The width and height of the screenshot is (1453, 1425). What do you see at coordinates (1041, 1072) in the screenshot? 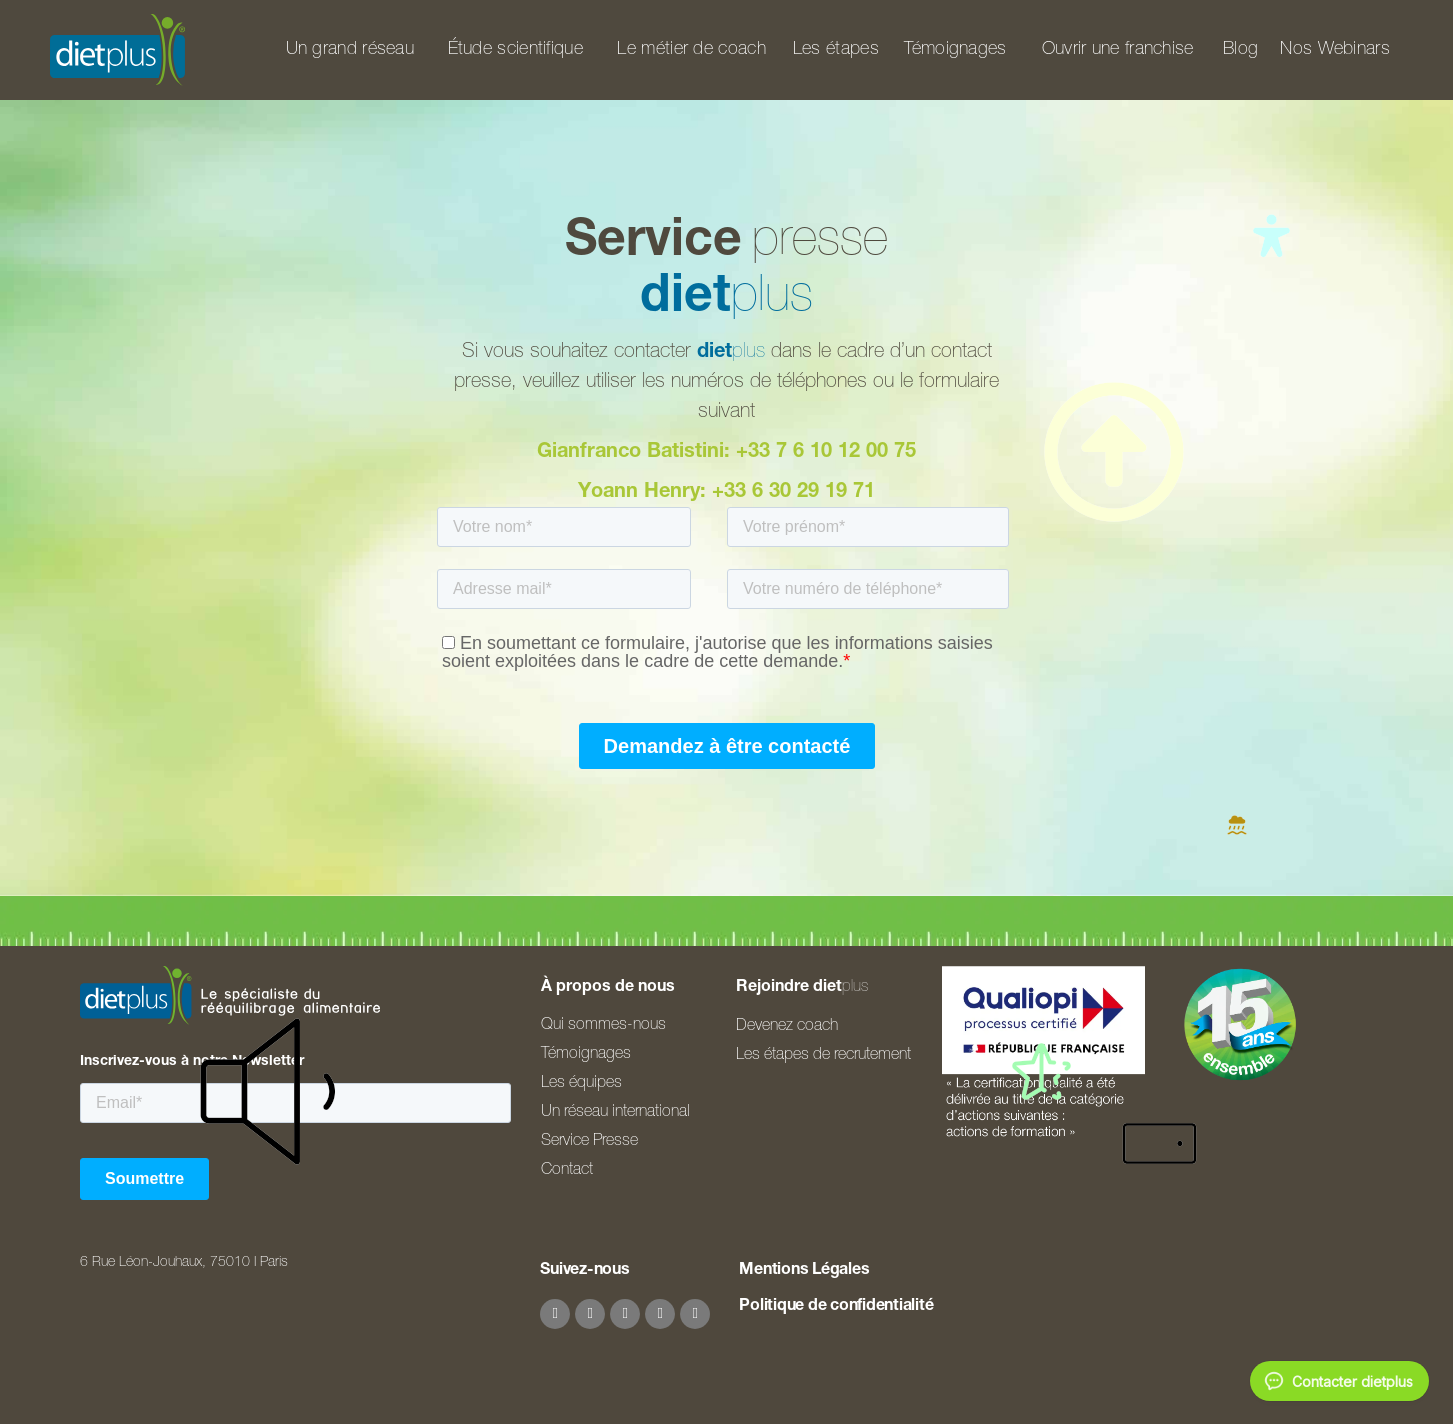
I see `indicates a partial or half rating` at bounding box center [1041, 1072].